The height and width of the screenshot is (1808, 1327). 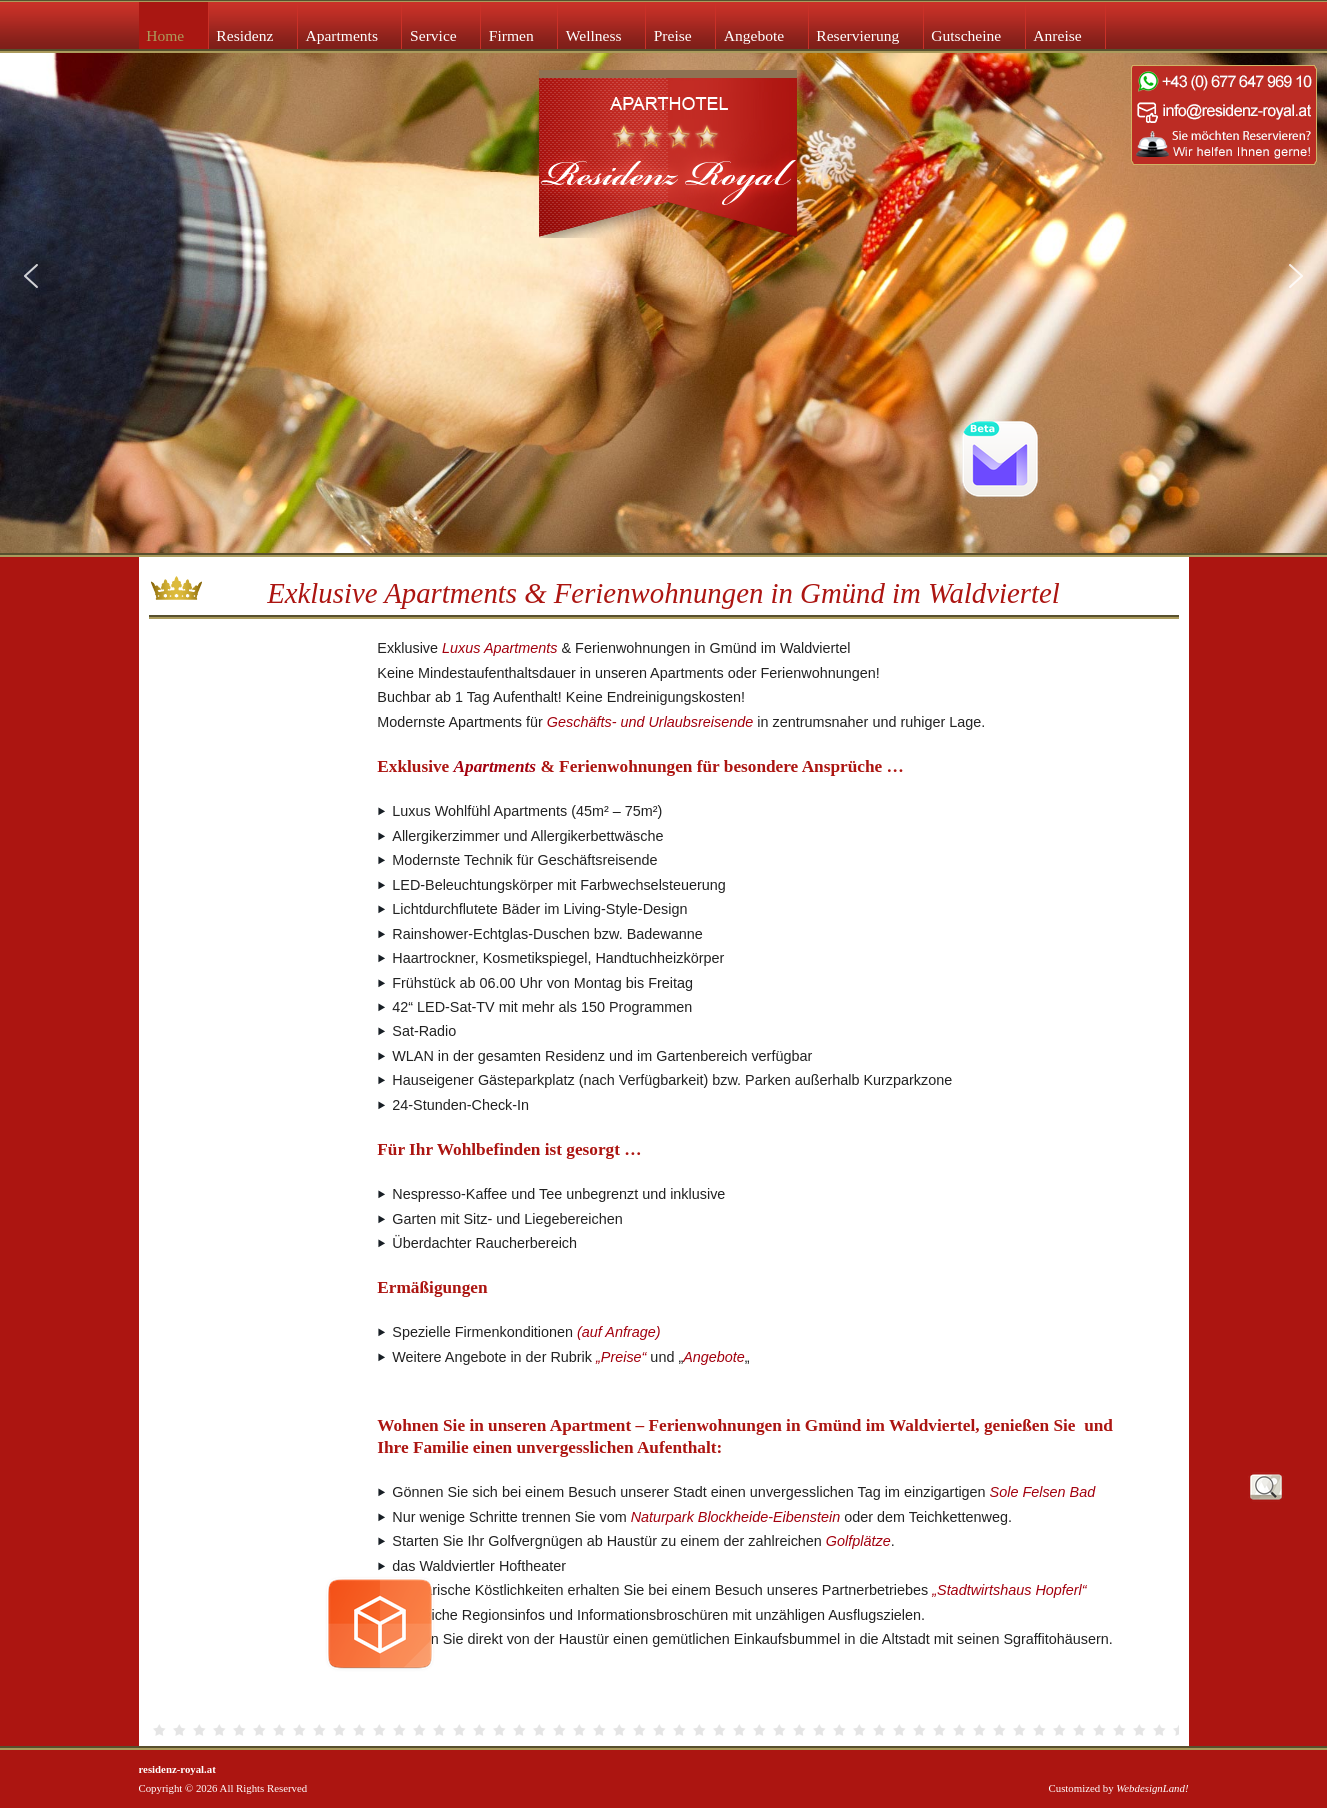 I want to click on open eye of gnome image viewer, so click(x=1266, y=1487).